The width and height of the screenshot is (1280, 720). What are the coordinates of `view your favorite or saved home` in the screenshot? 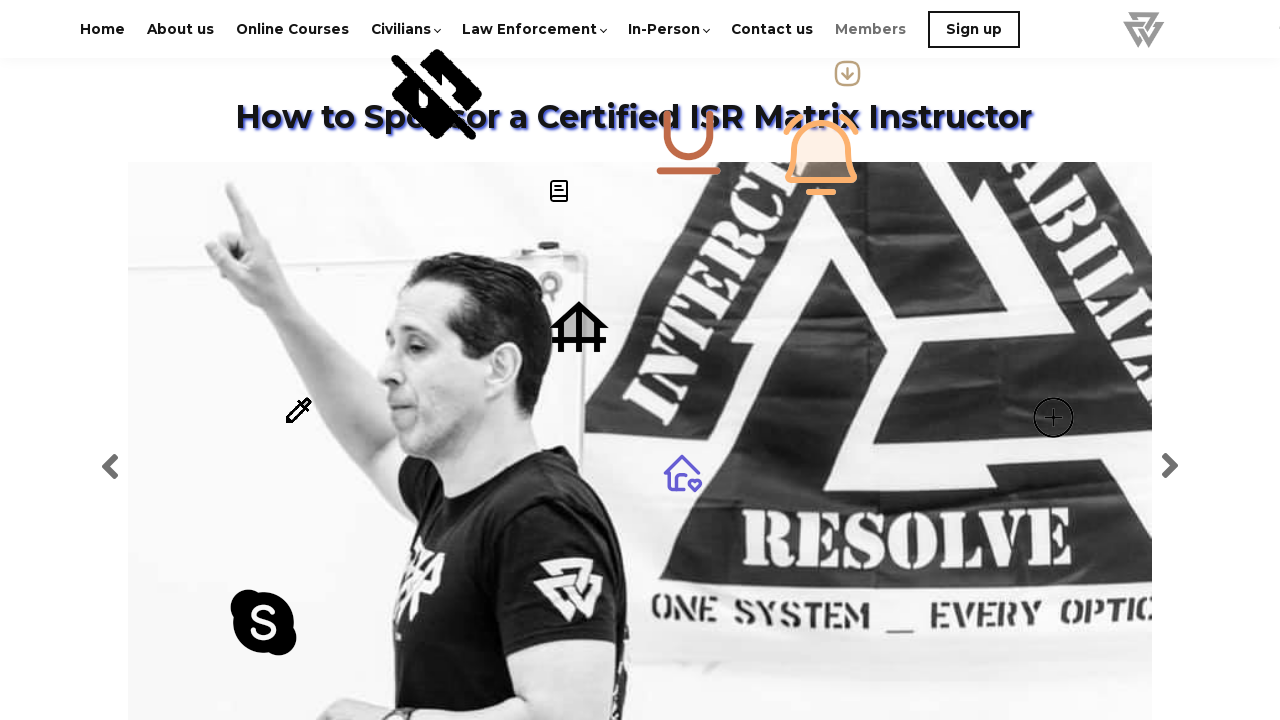 It's located at (682, 473).